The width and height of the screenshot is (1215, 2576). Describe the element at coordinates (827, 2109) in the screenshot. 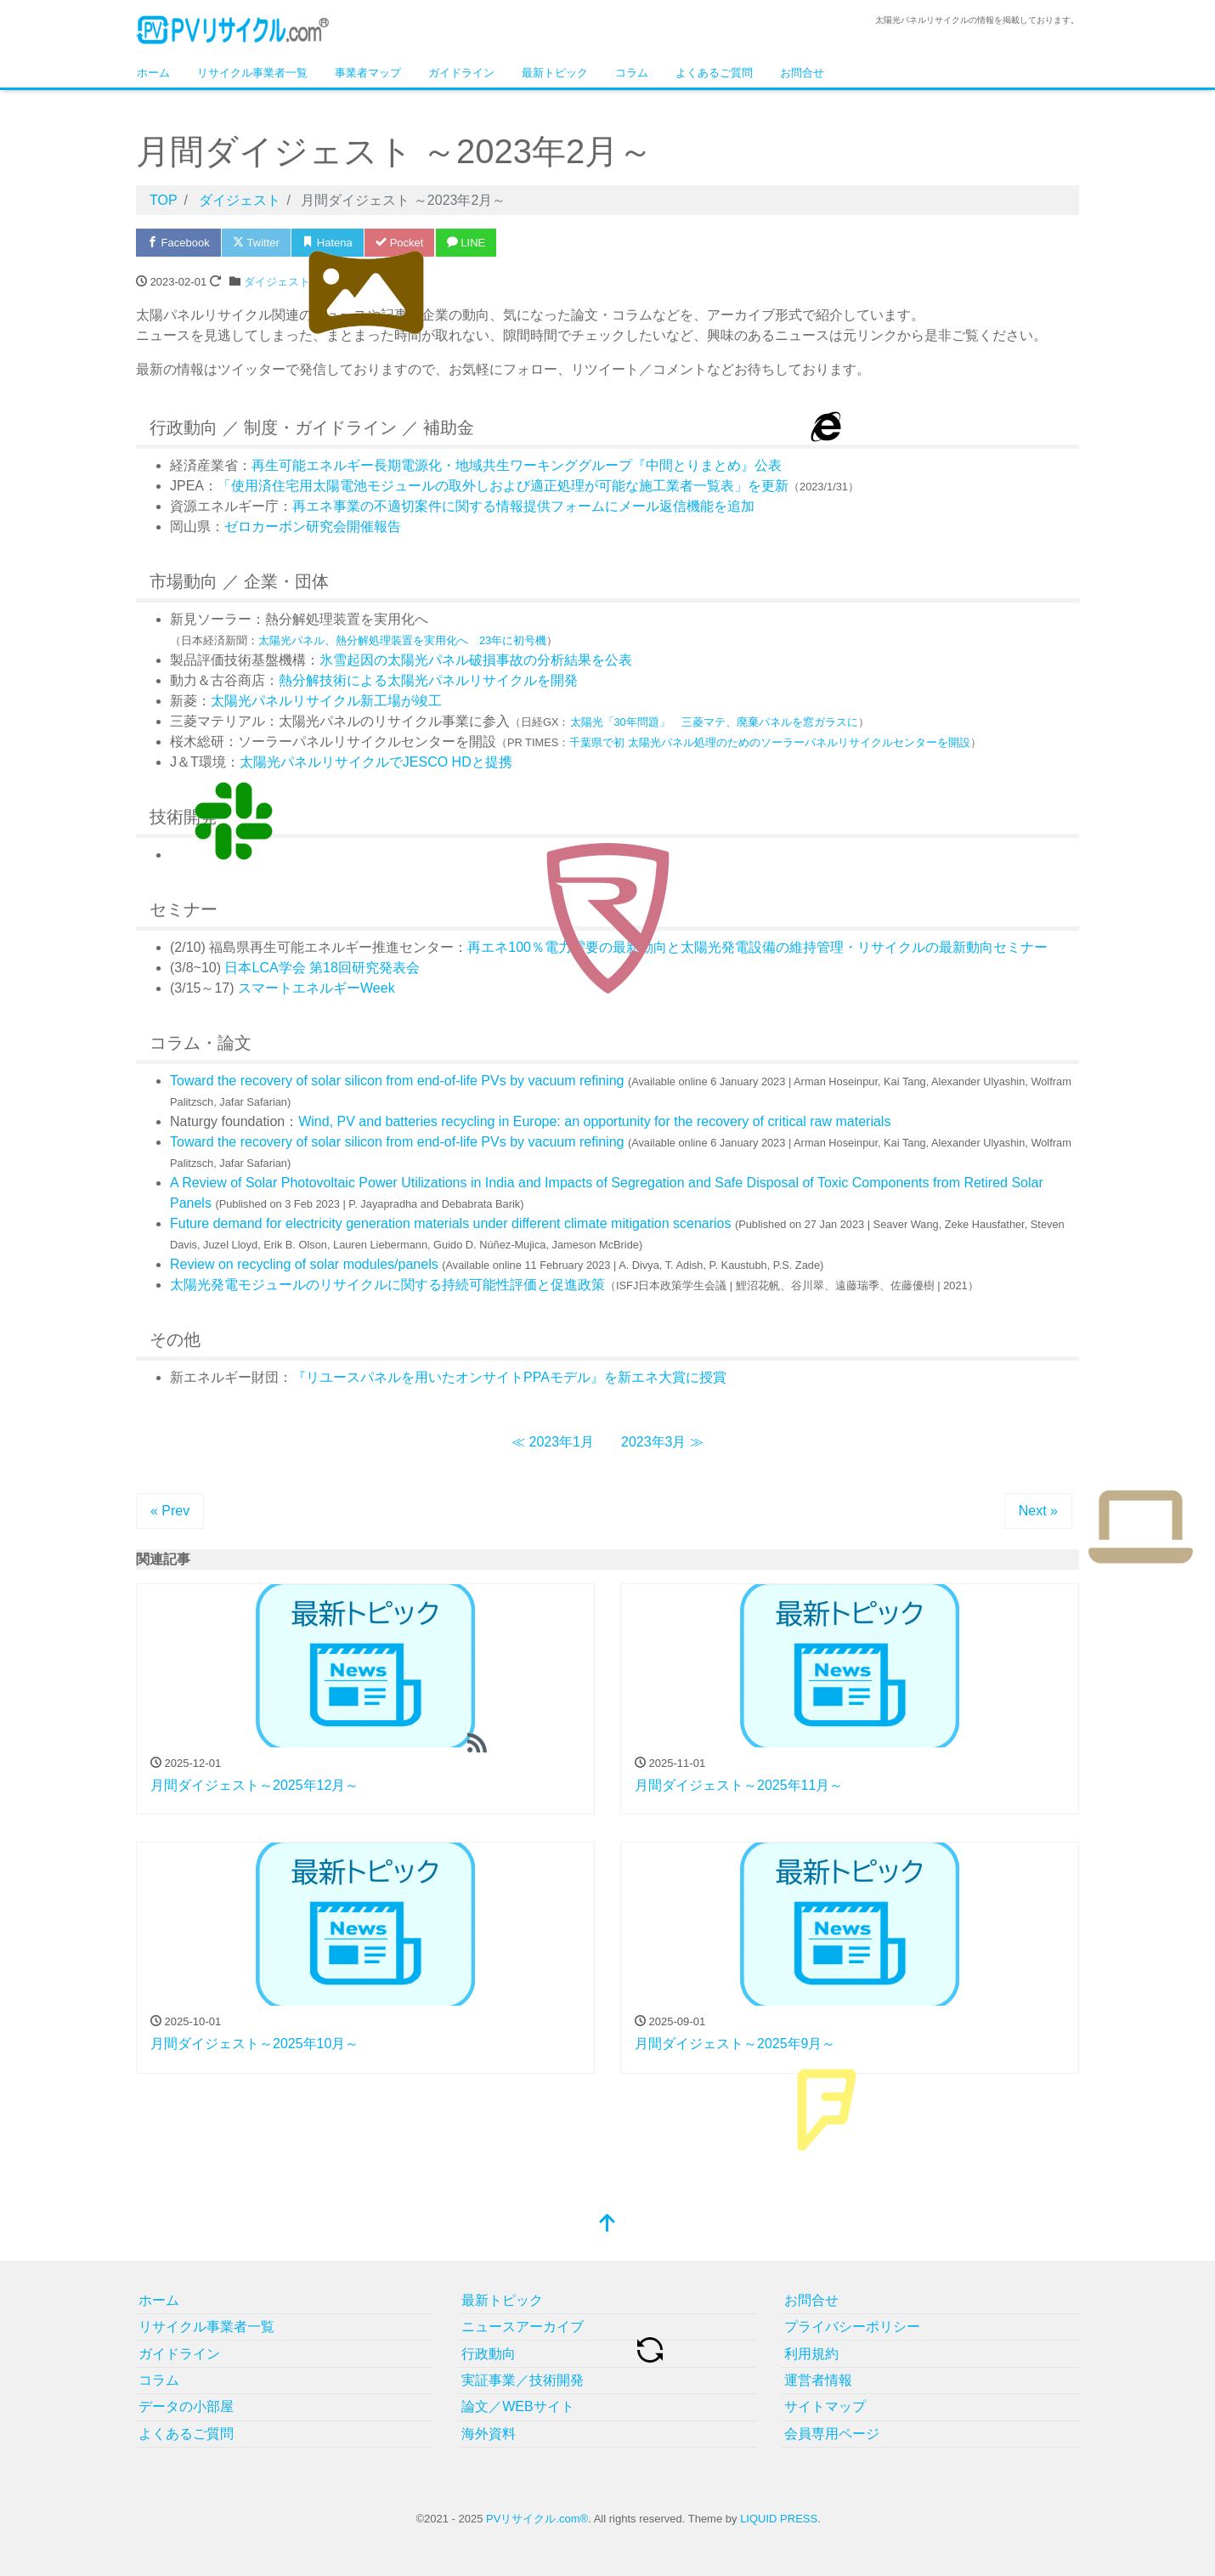

I see `open foursquare app` at that location.